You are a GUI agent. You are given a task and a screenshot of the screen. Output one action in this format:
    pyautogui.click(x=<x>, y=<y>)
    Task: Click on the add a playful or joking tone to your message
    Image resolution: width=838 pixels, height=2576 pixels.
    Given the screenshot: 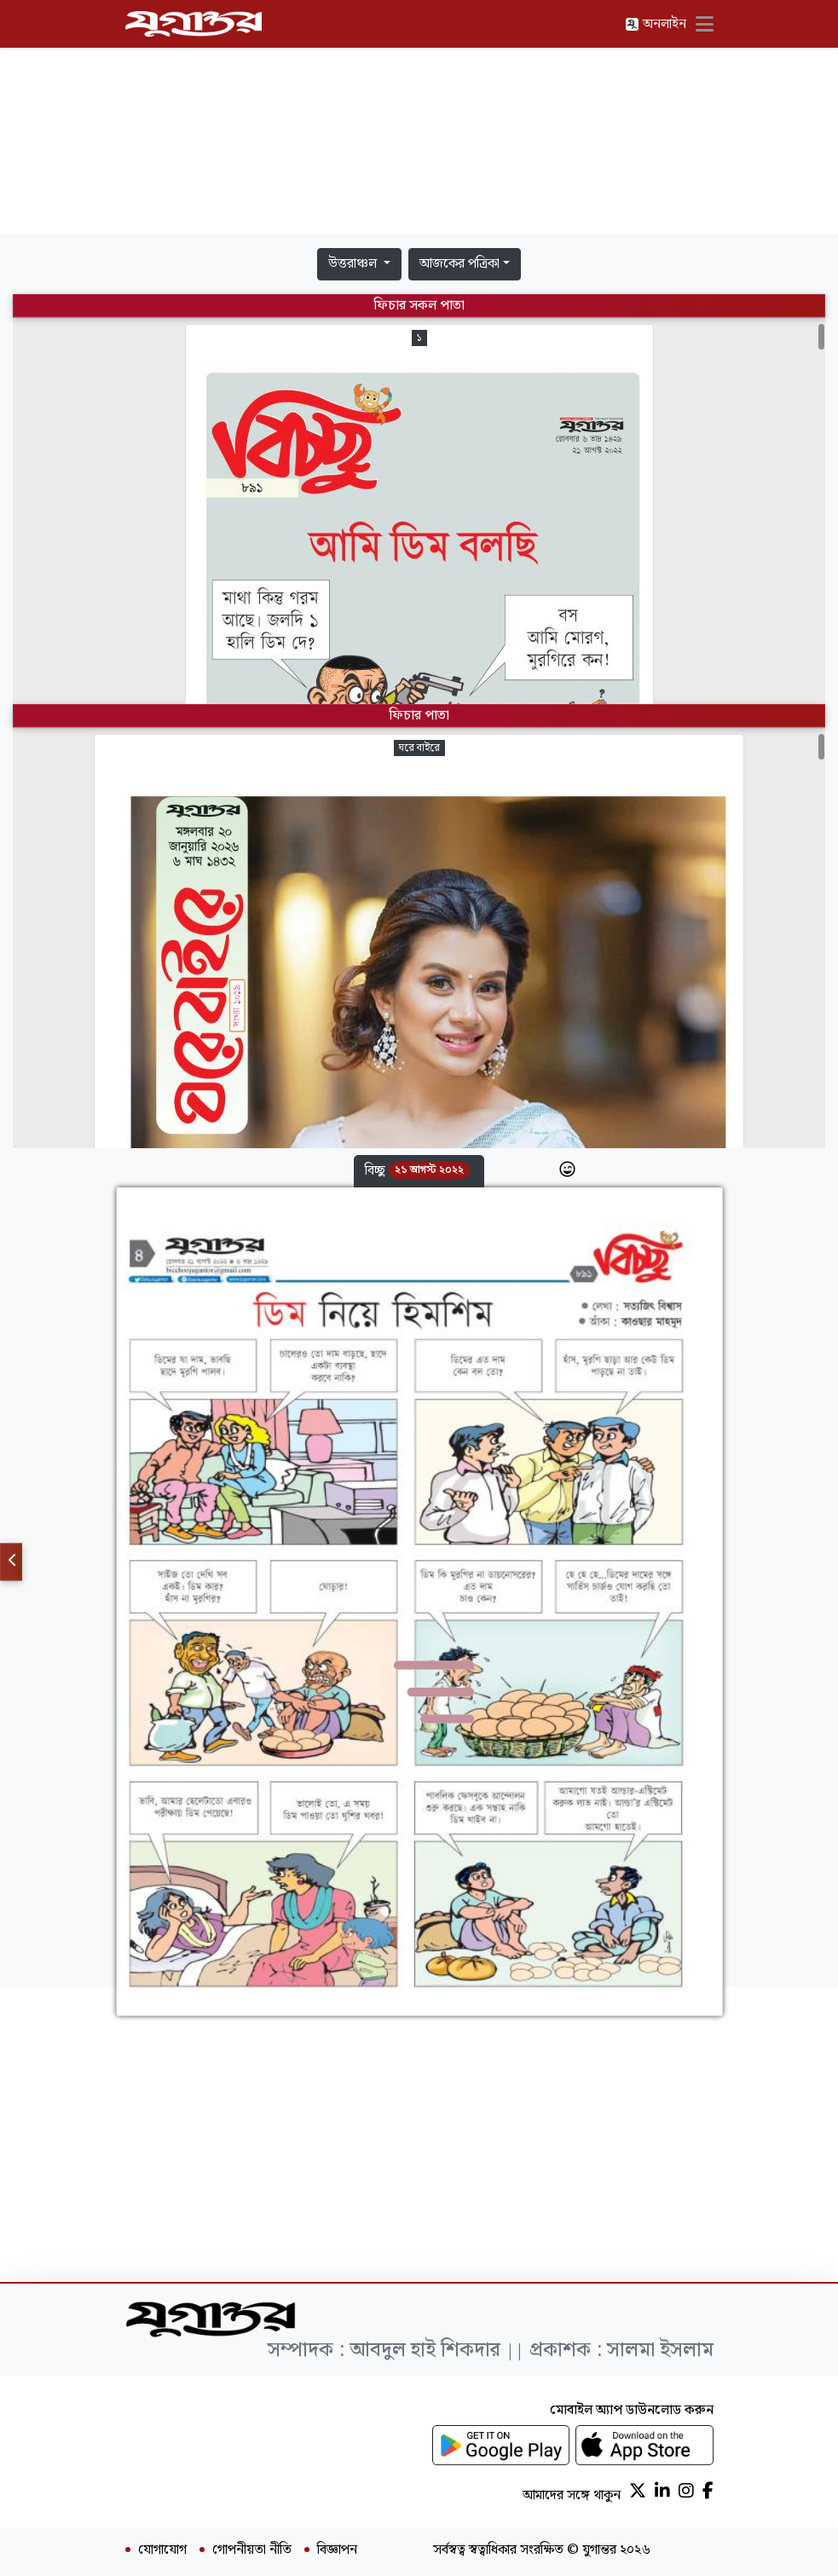 What is the action you would take?
    pyautogui.click(x=567, y=1169)
    